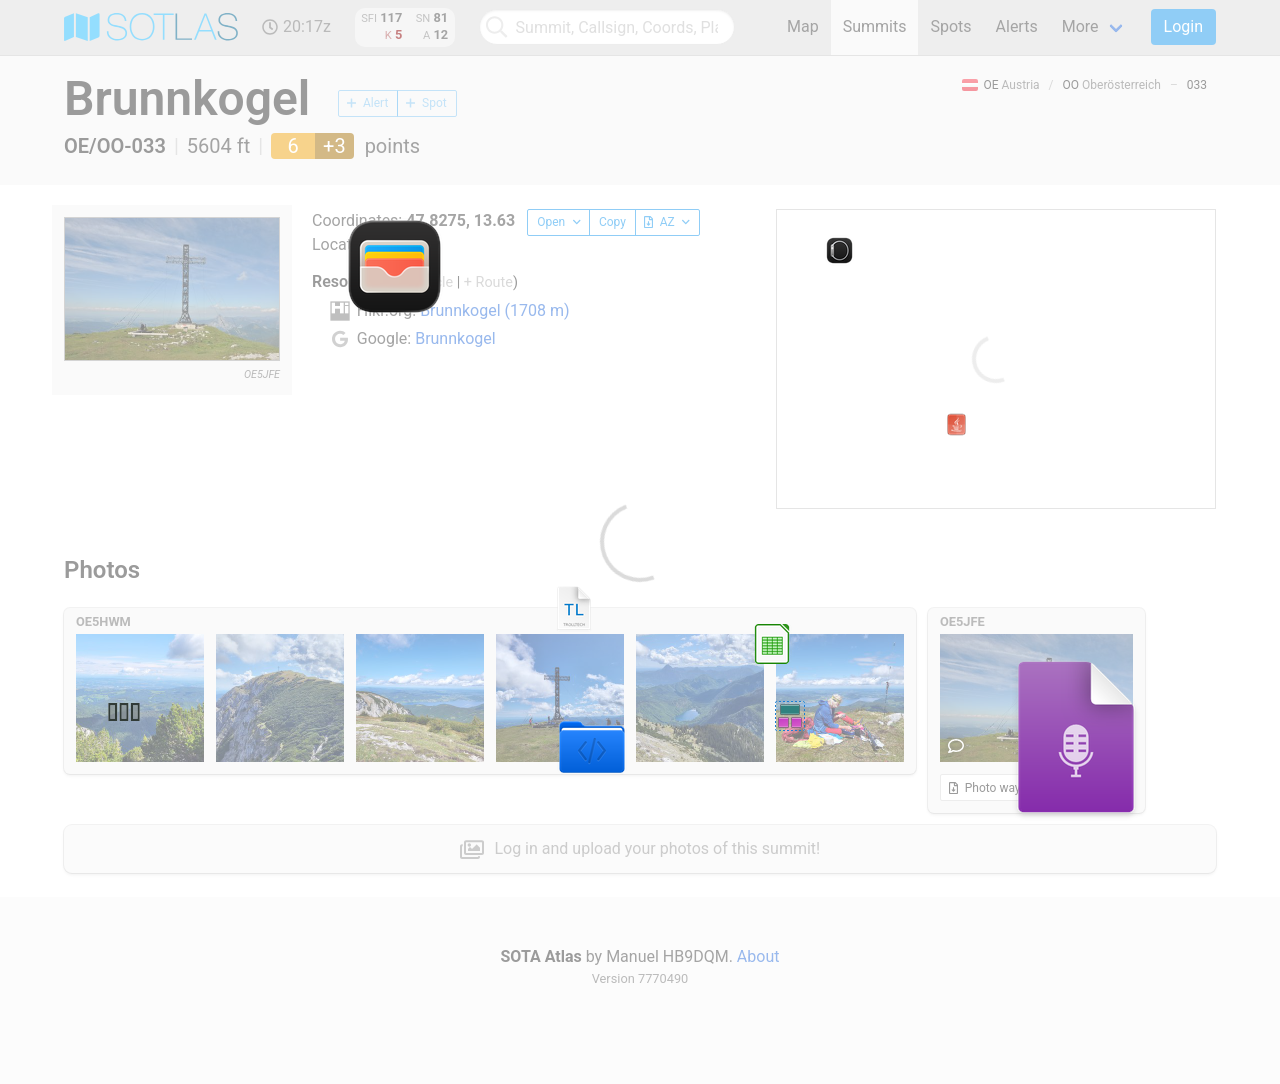 The width and height of the screenshot is (1280, 1084). Describe the element at coordinates (1076, 740) in the screenshot. I see `a podcast audio file` at that location.